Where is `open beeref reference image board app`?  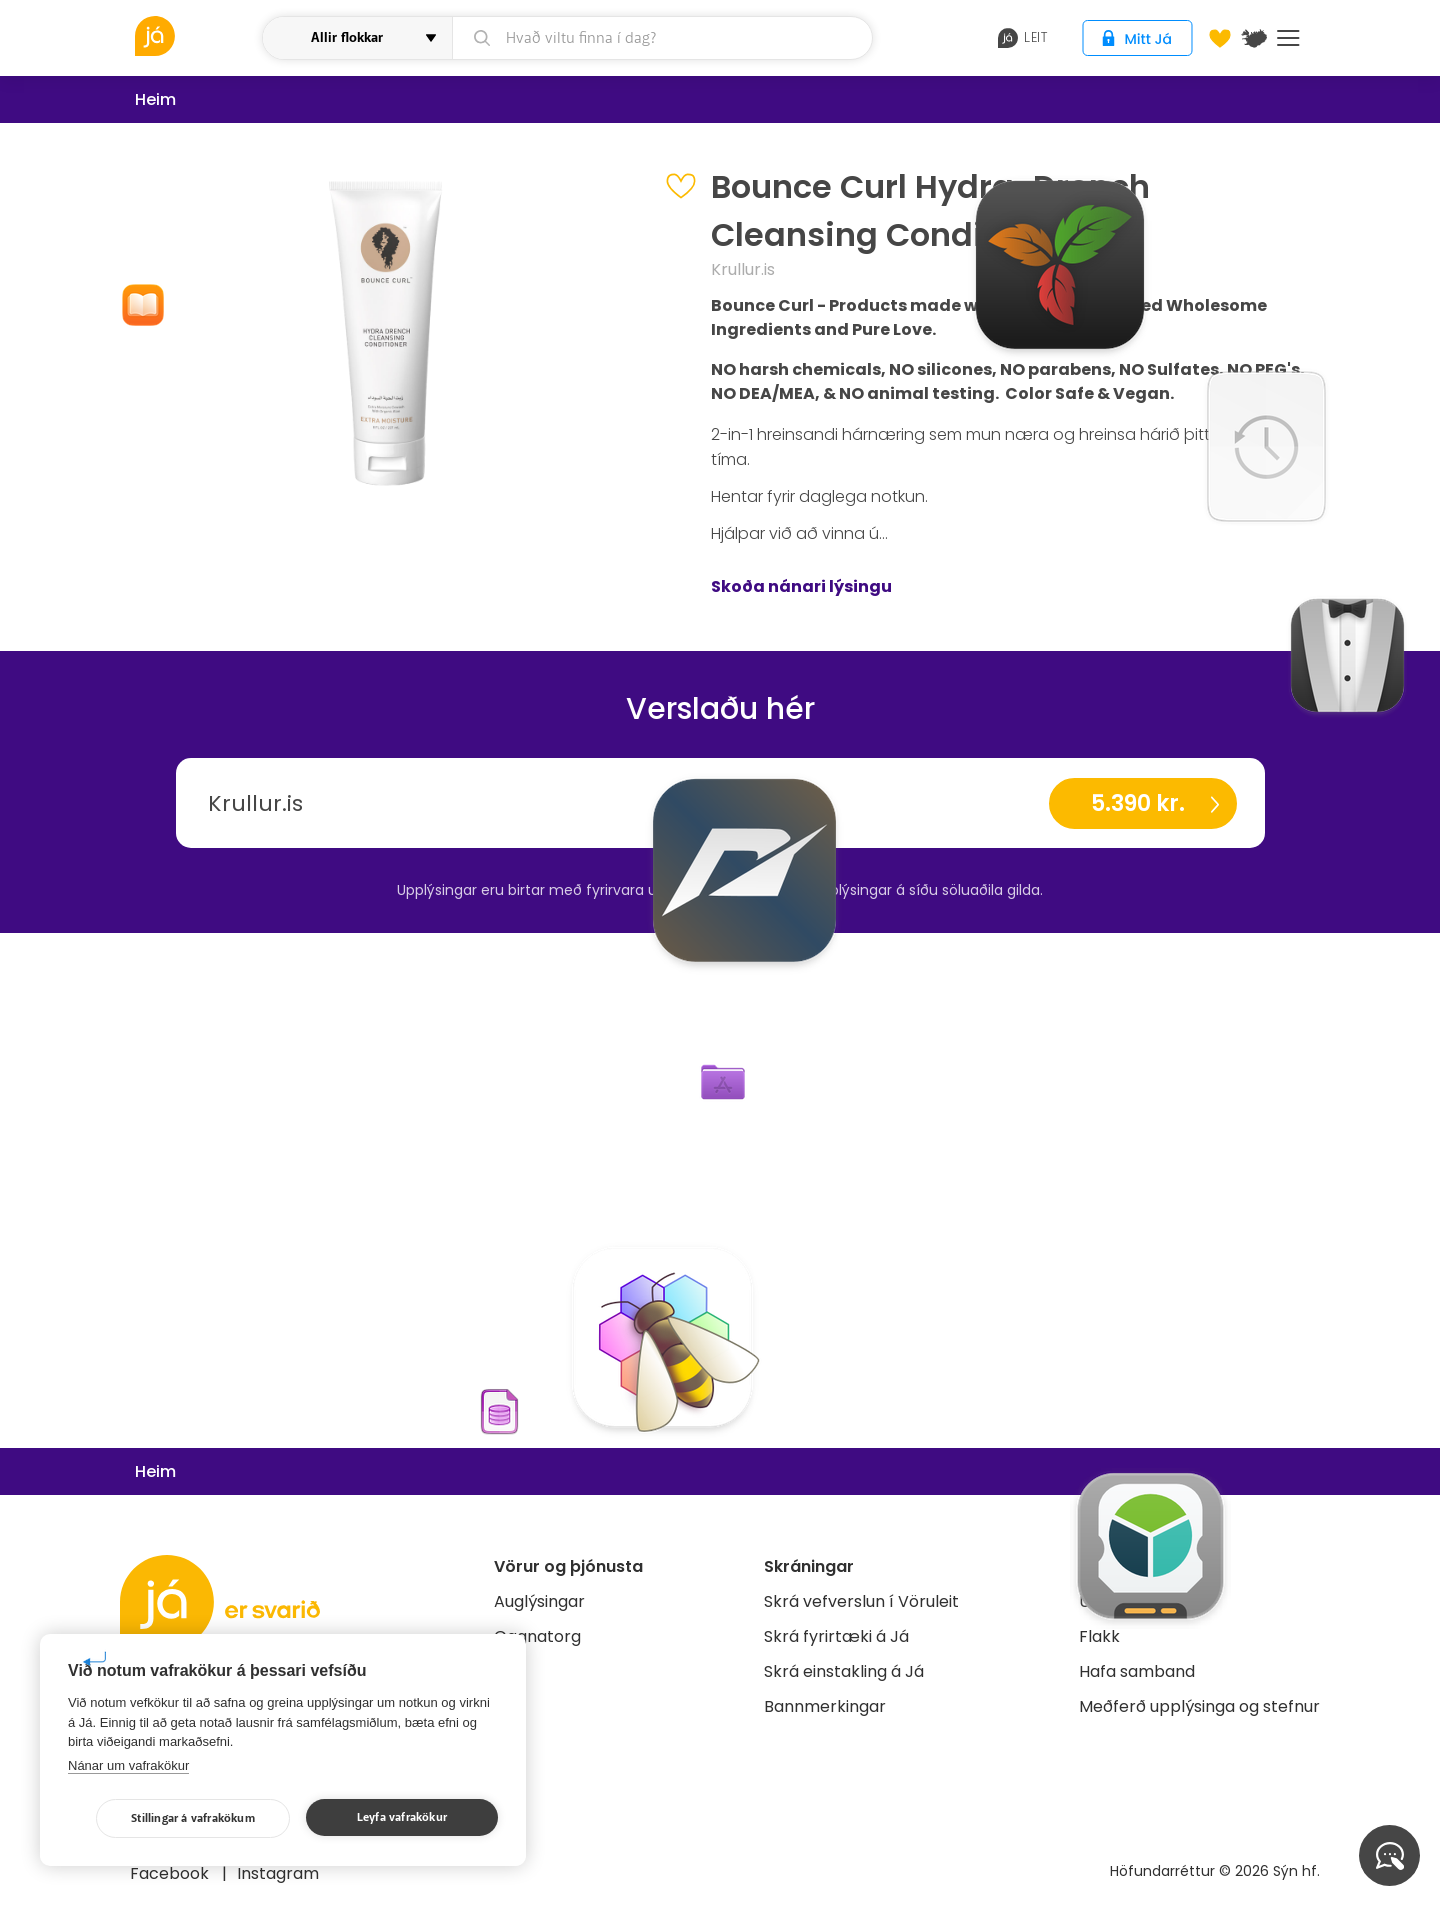
open beeref reference image board app is located at coordinates (662, 1337).